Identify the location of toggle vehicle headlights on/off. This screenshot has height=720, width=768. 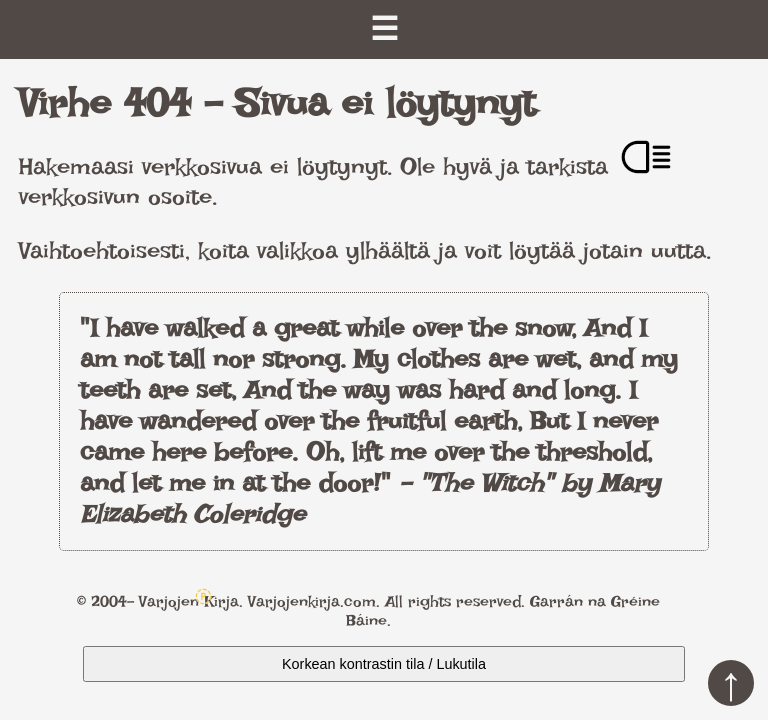
(646, 157).